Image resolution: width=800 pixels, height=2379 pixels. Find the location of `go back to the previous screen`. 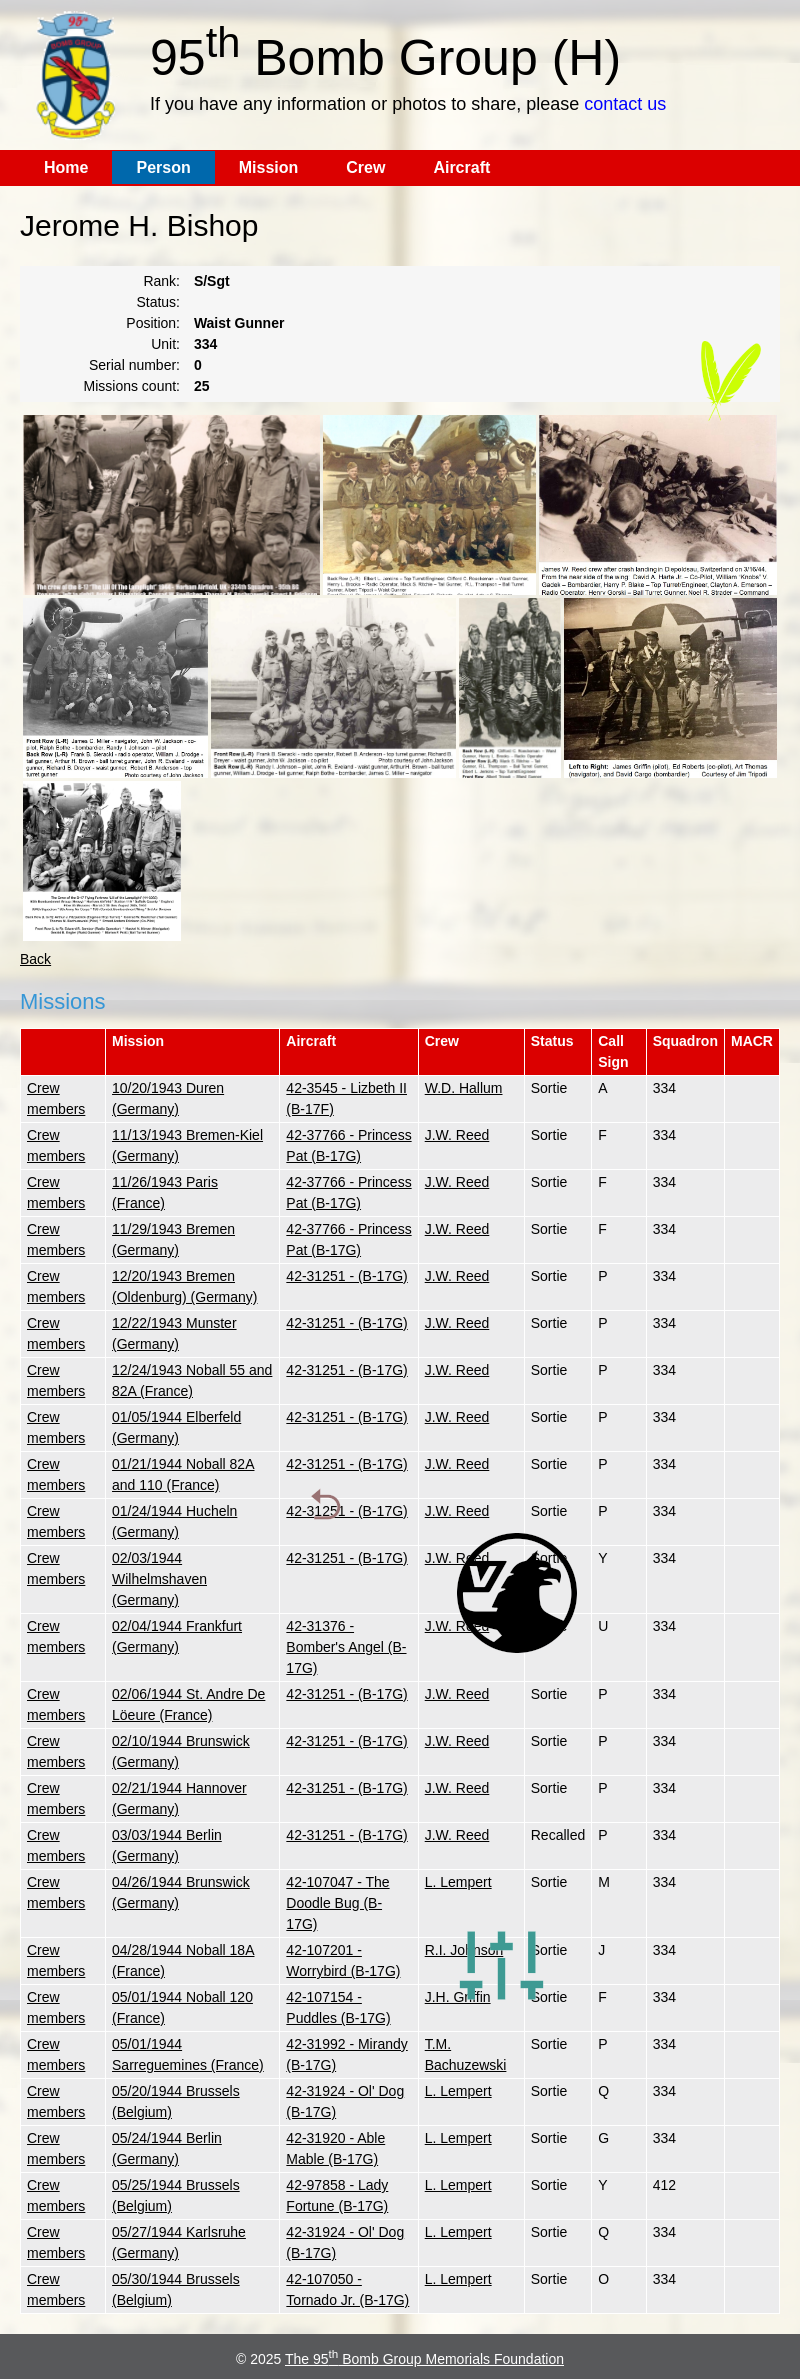

go back to the previous screen is located at coordinates (326, 1505).